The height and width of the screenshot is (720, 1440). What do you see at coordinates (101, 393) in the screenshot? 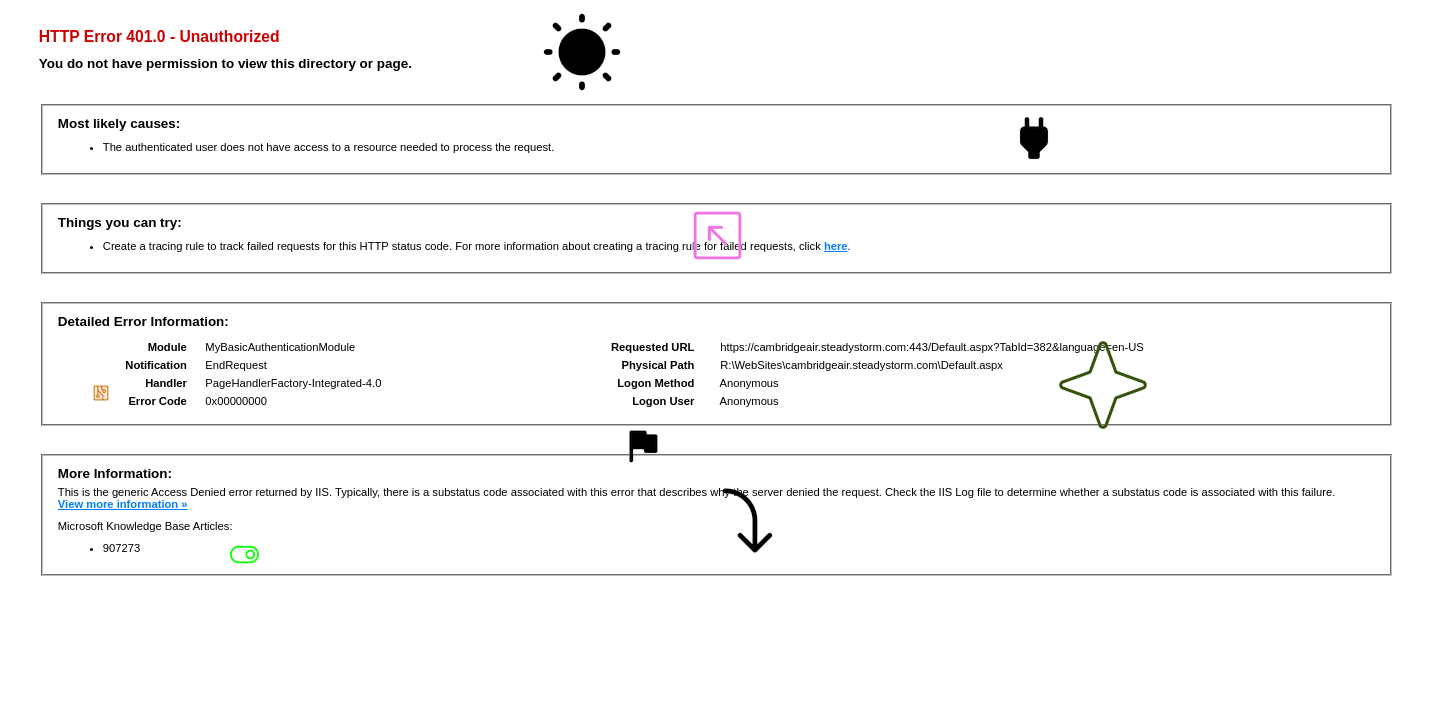
I see `access hardware or circuit settings` at bounding box center [101, 393].